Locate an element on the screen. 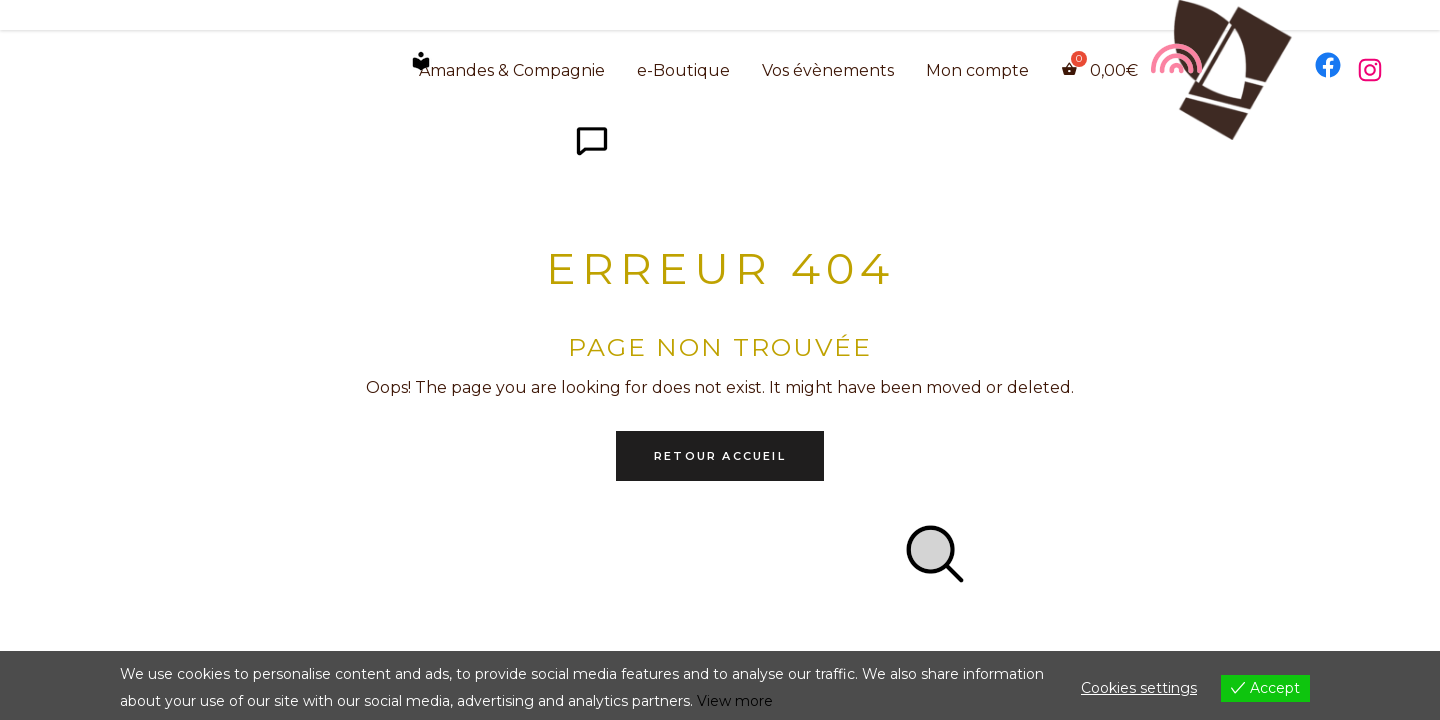  indicates weather conditions showing a rainbow is located at coordinates (1176, 60).